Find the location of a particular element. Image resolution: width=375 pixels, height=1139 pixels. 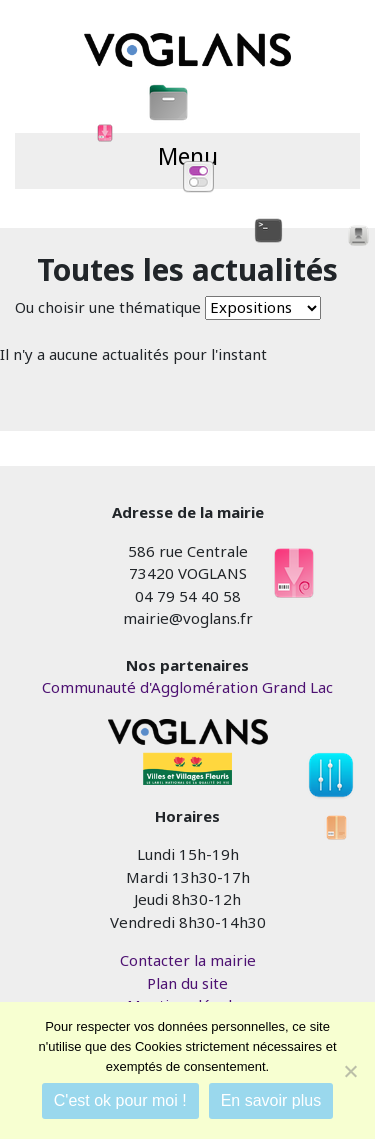

open synaptic package manager is located at coordinates (105, 133).